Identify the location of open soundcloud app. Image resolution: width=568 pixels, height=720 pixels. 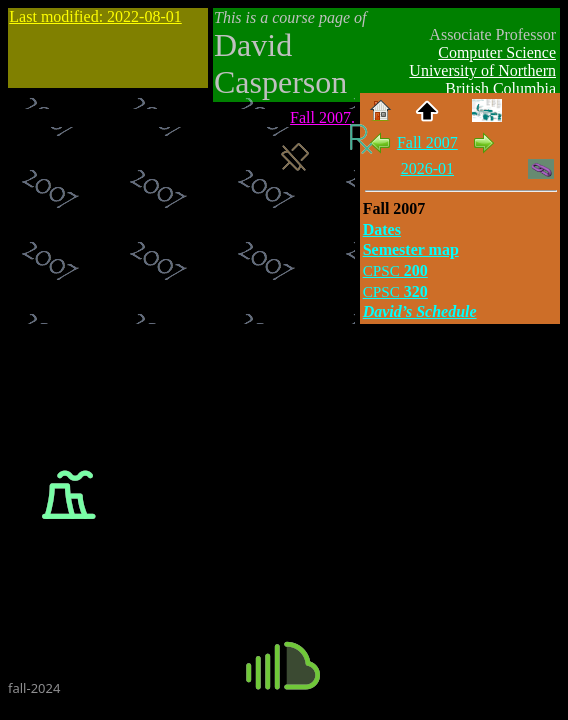
(282, 668).